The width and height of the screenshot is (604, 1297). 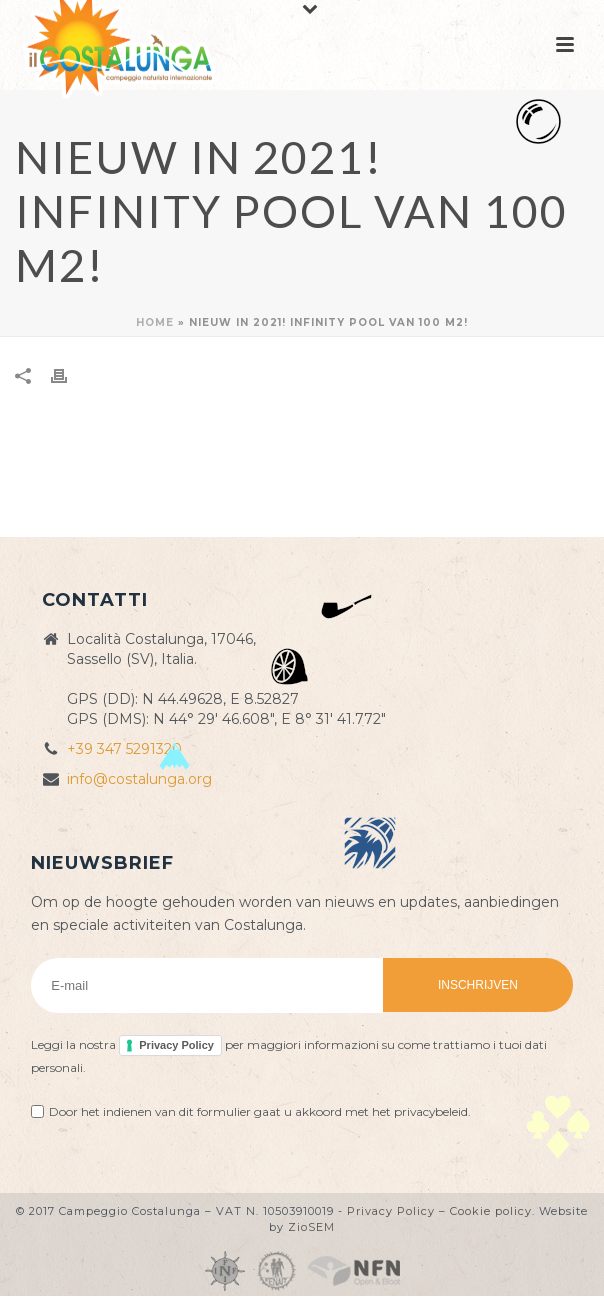 I want to click on indicates citrus or lemon flavor/ingredient, so click(x=289, y=666).